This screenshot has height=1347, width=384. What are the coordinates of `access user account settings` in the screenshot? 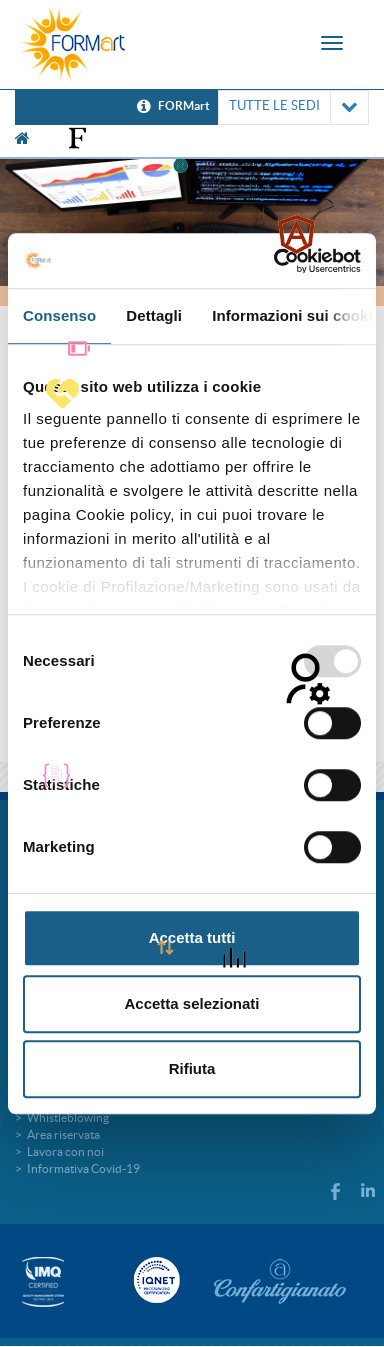 It's located at (305, 679).